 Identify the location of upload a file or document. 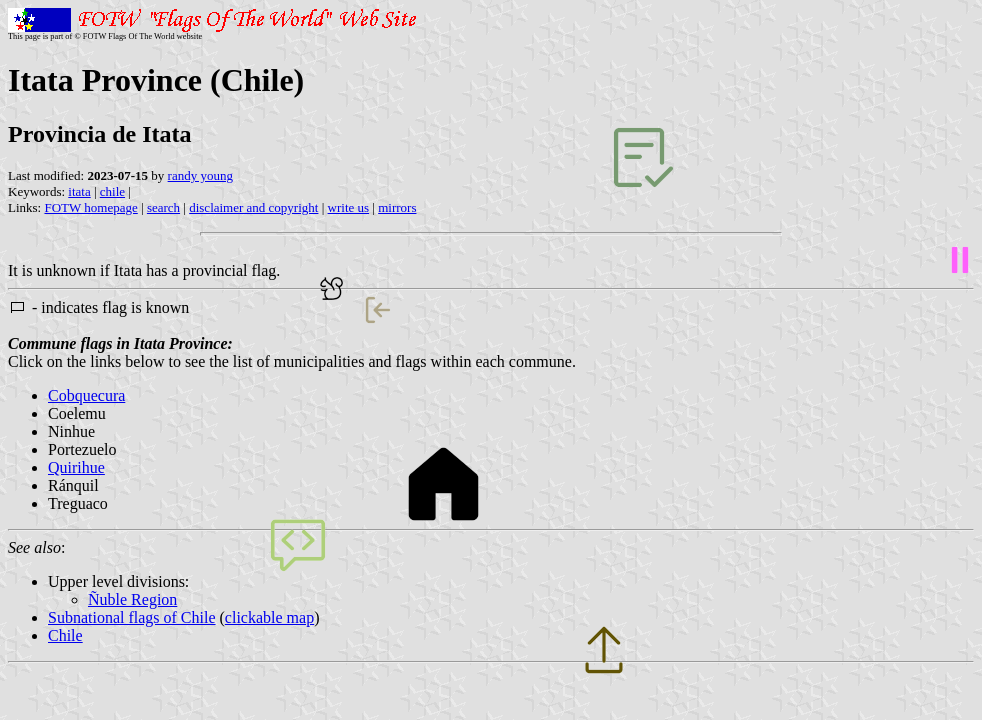
(604, 650).